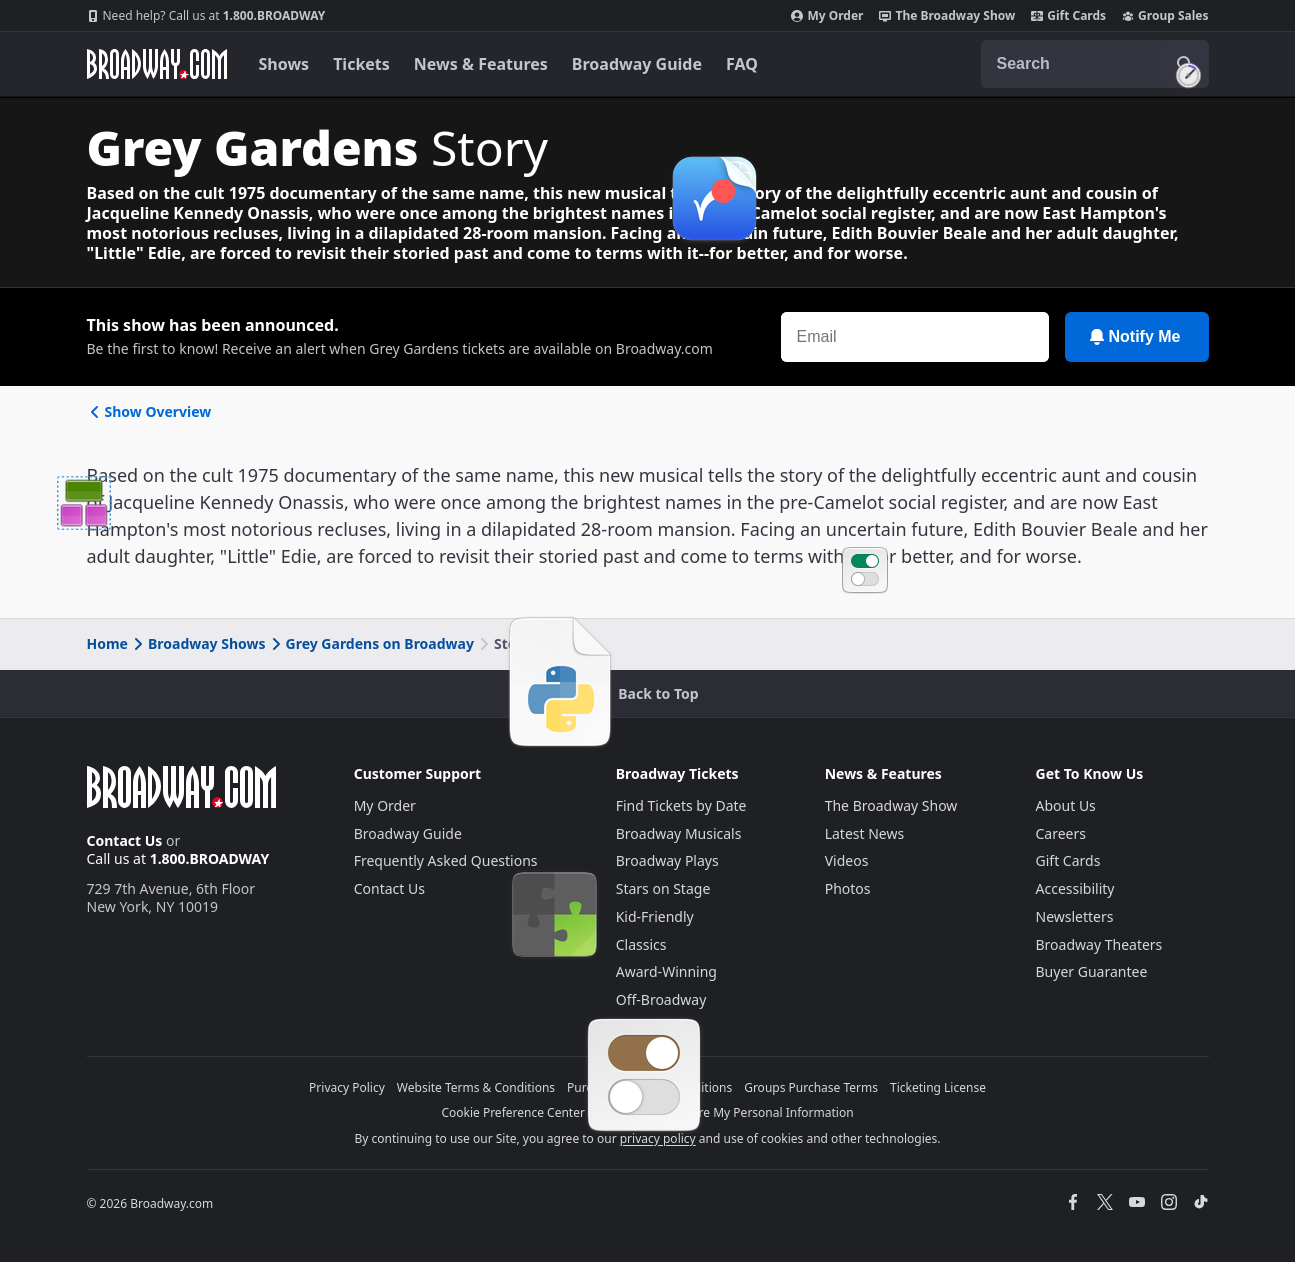 This screenshot has height=1262, width=1295. I want to click on open system settings or preferences, so click(865, 570).